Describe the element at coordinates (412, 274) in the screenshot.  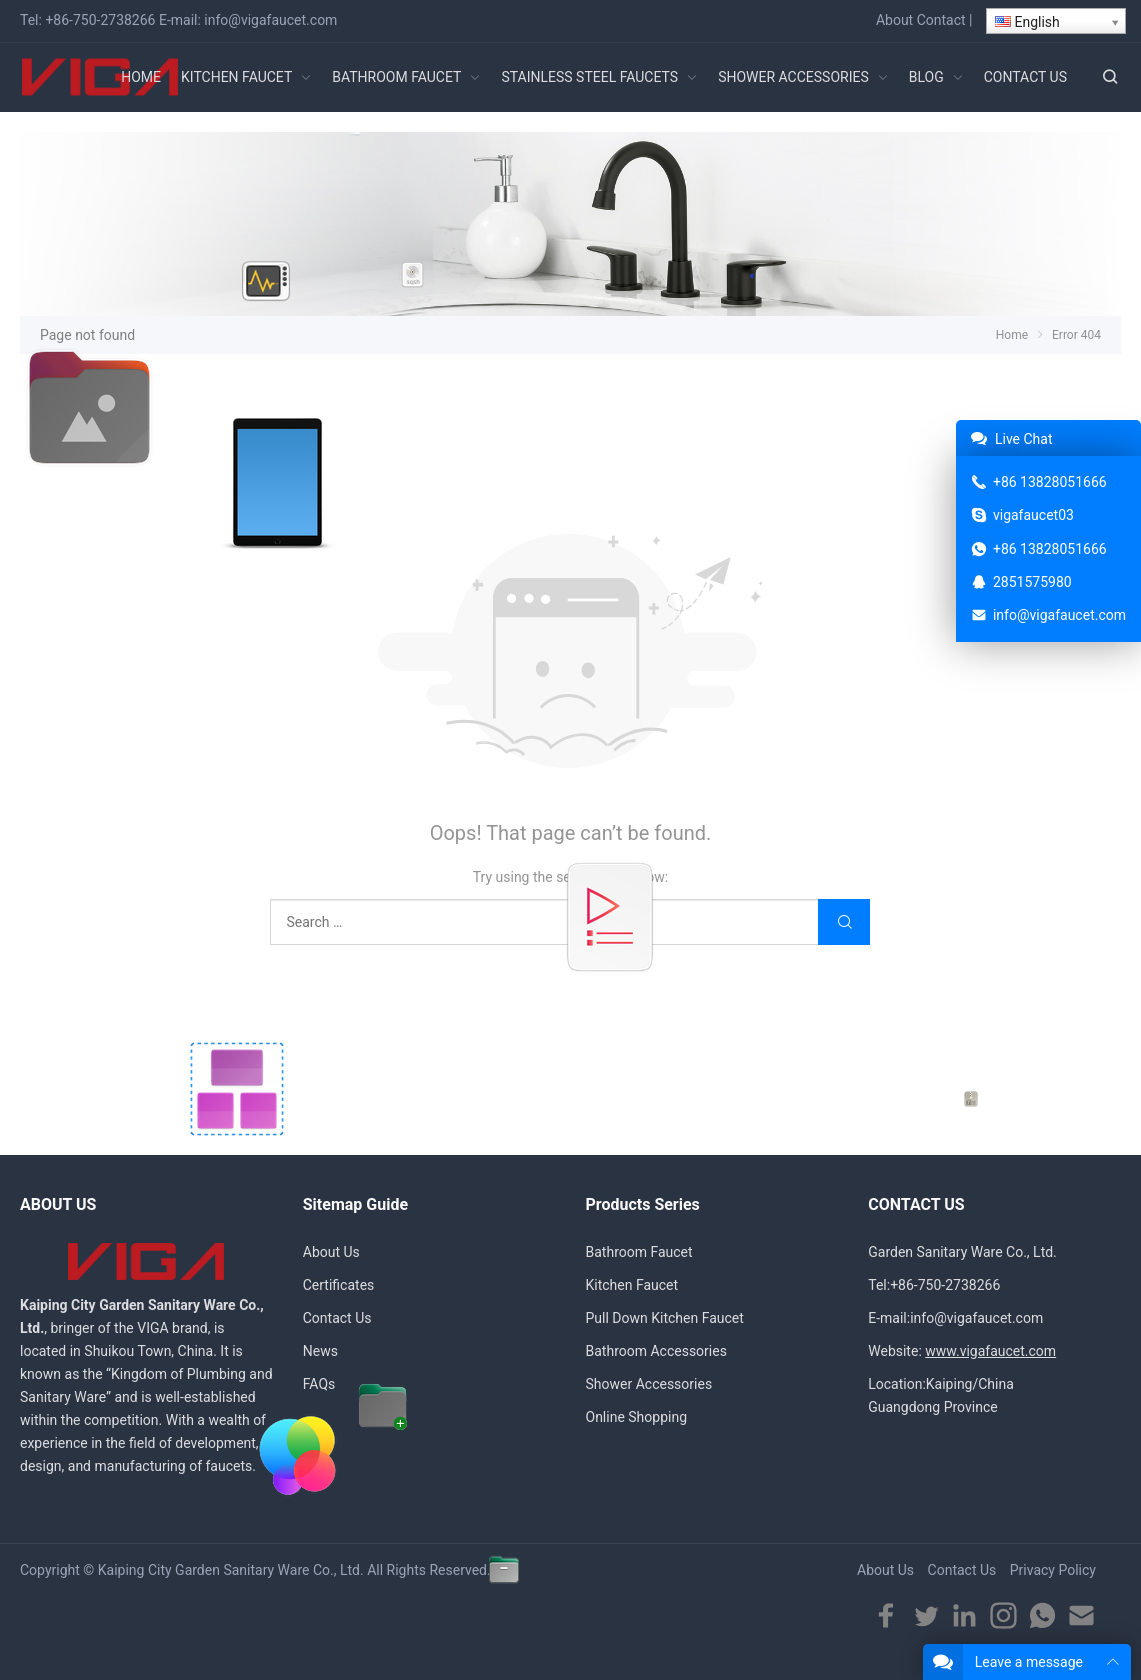
I see `a squashfs compressed filesystem image file` at that location.